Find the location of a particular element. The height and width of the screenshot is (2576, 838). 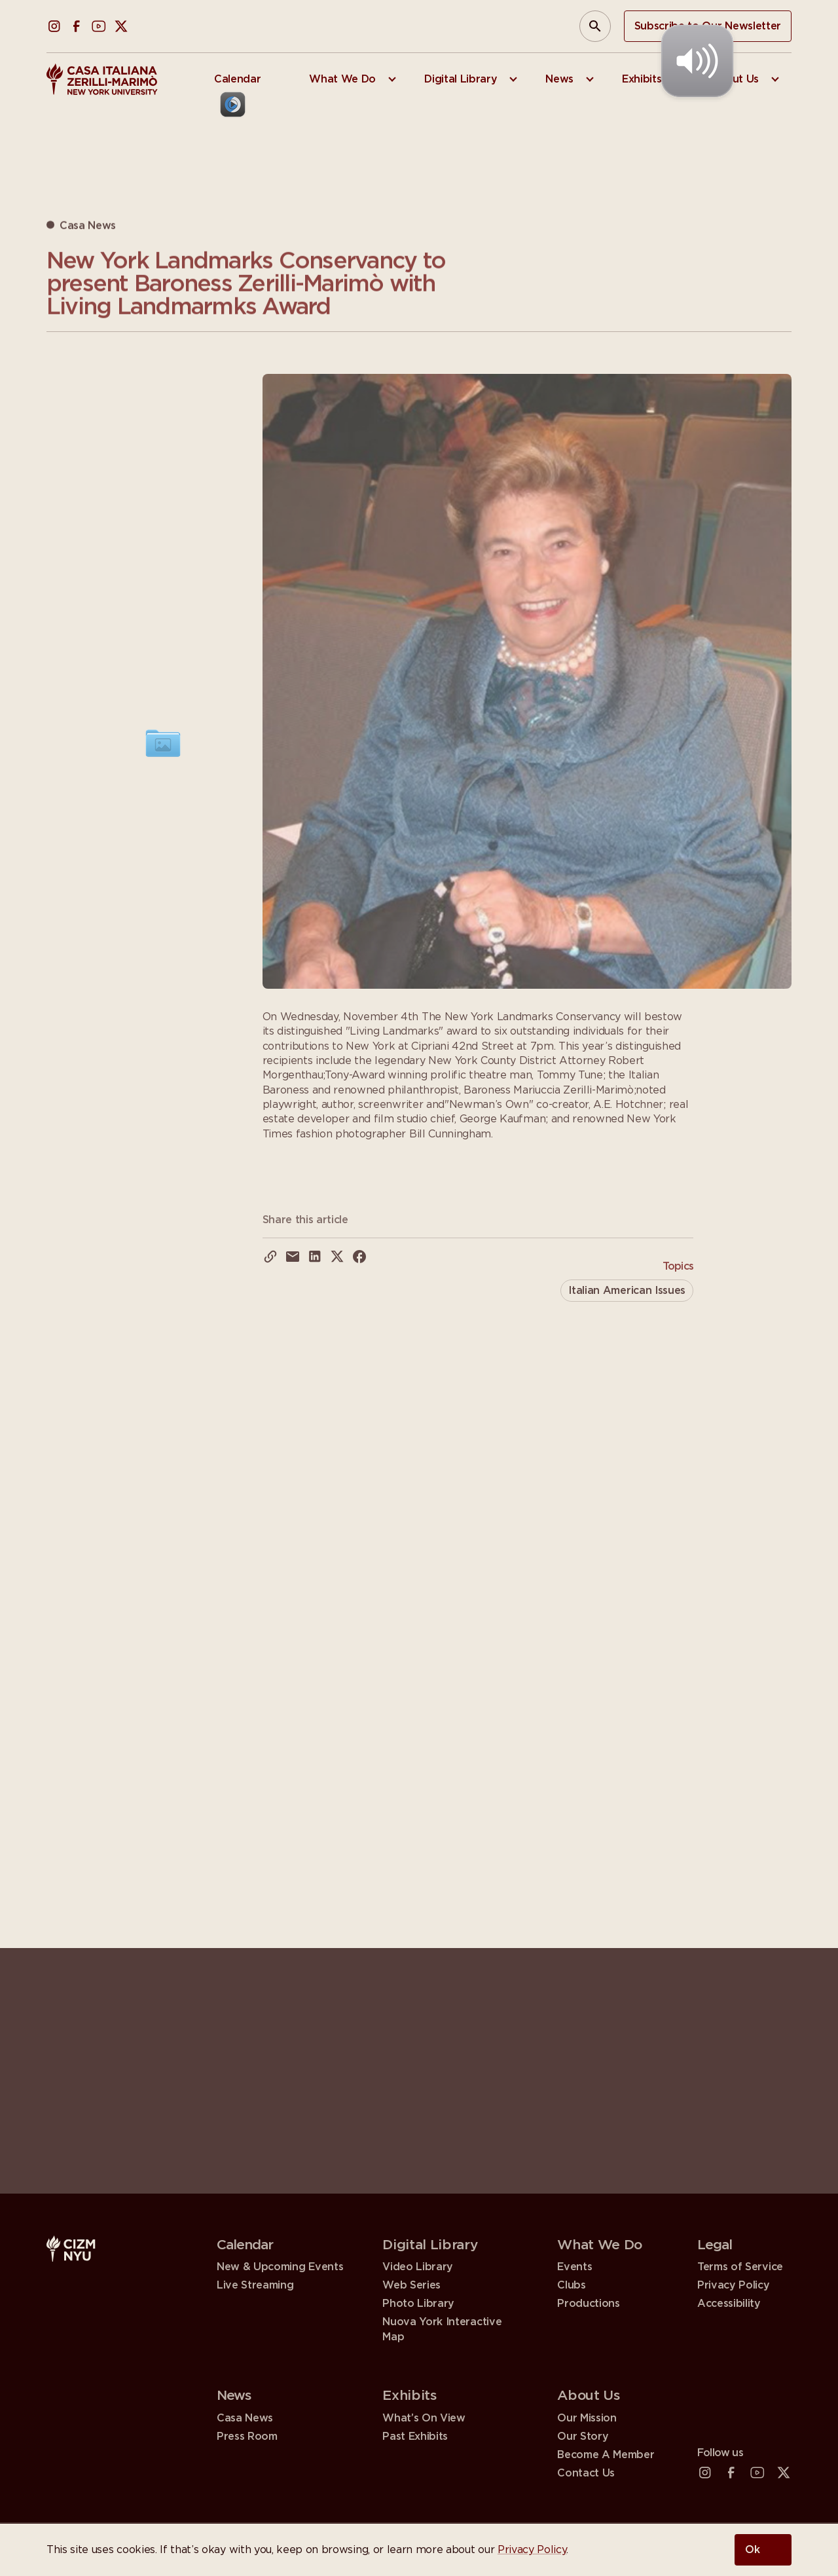

open sound preferences is located at coordinates (697, 62).